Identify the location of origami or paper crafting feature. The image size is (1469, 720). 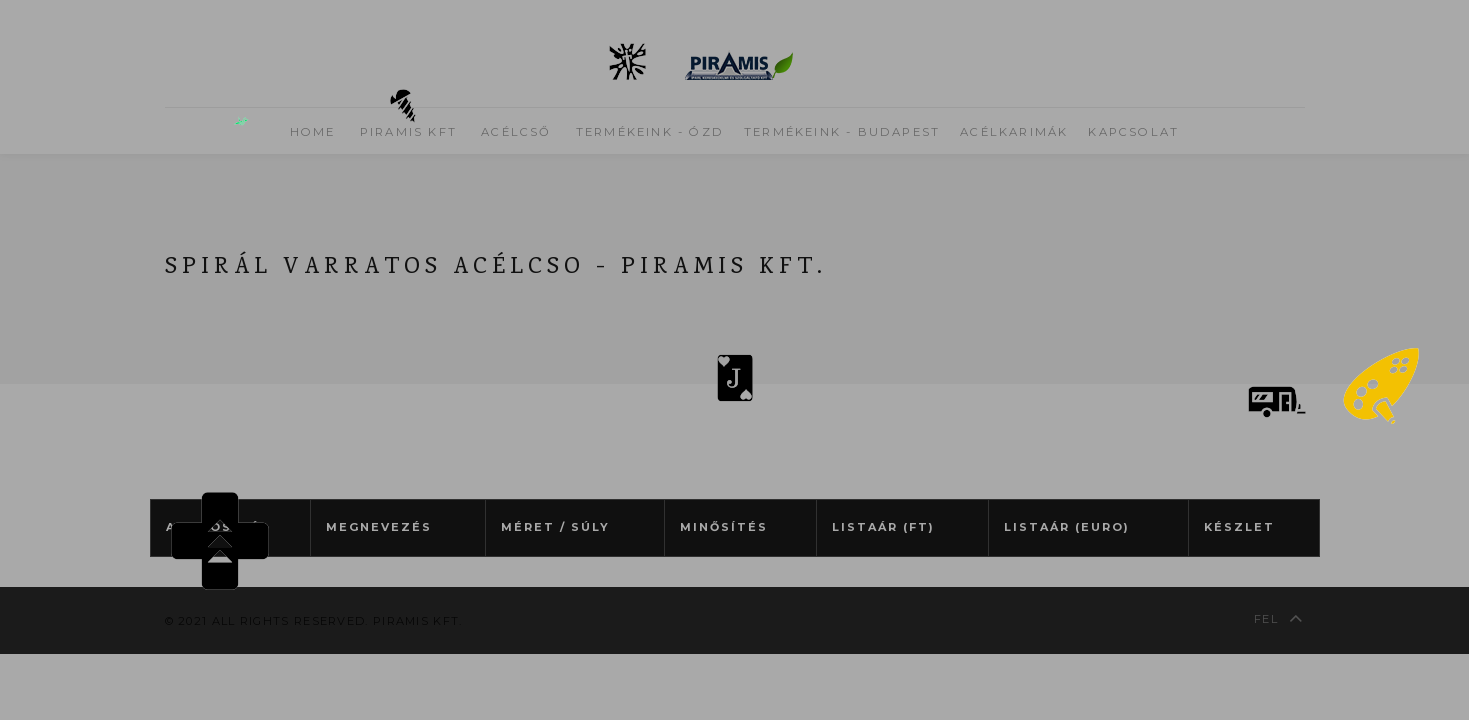
(241, 121).